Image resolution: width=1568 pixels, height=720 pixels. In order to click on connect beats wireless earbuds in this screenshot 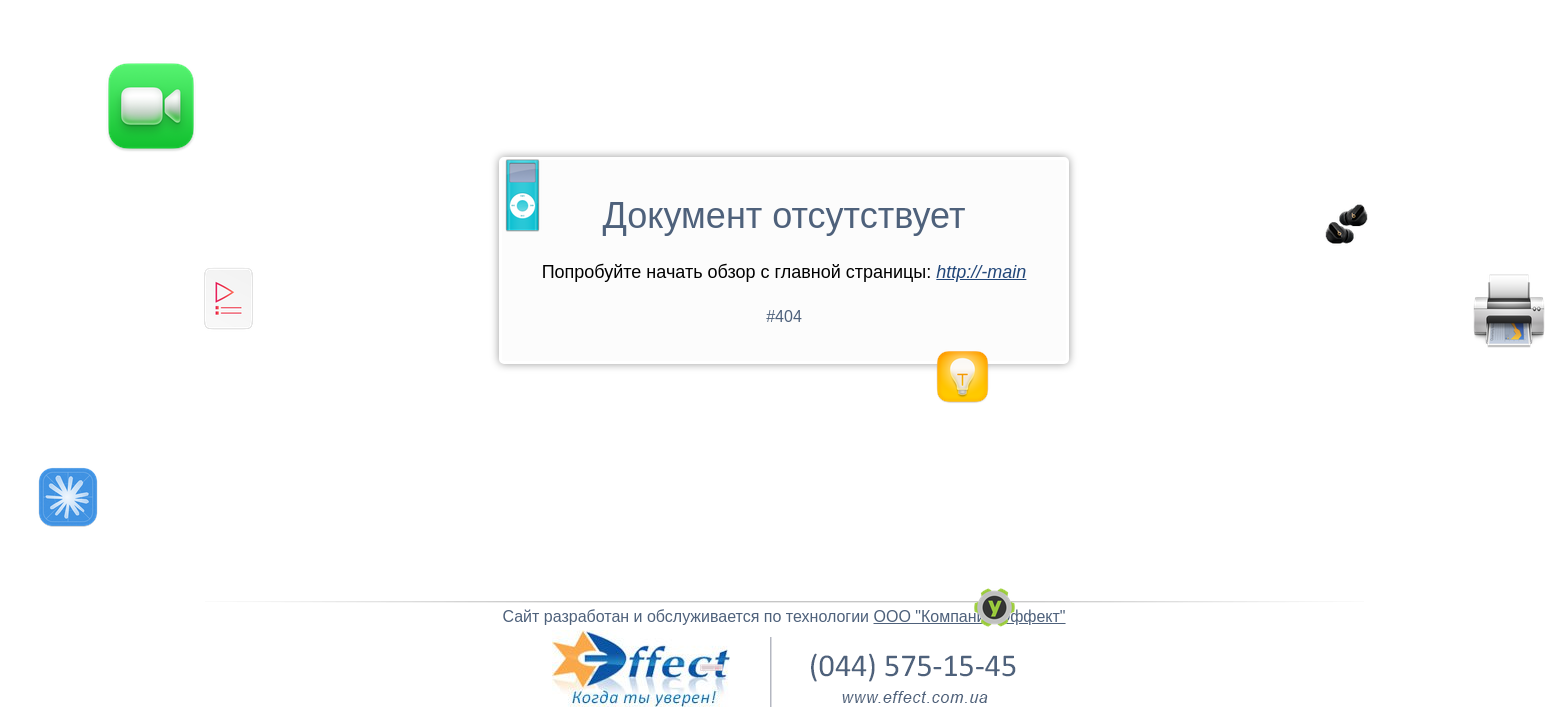, I will do `click(1346, 224)`.